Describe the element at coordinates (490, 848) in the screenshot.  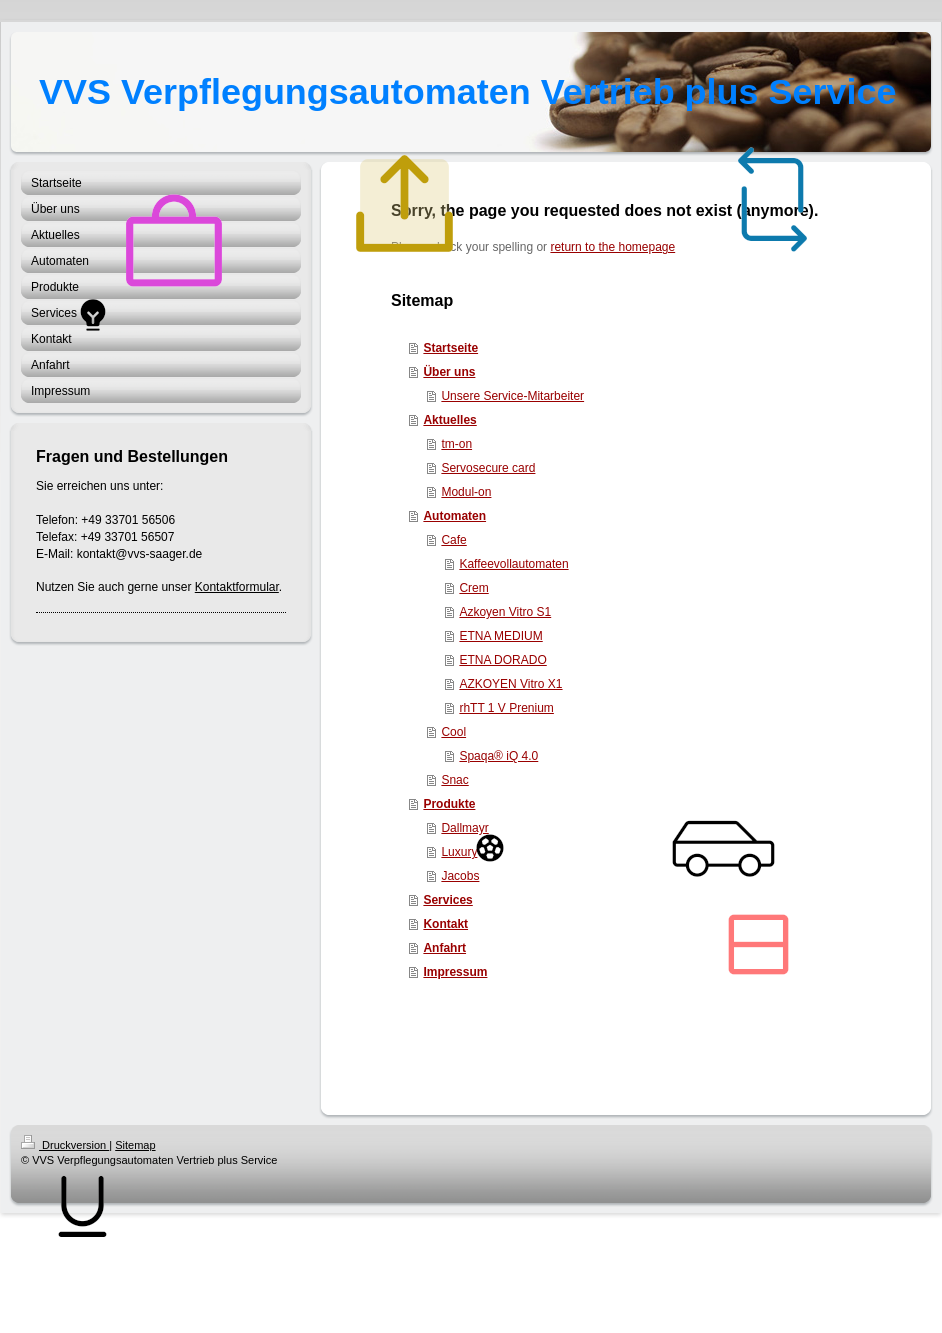
I see `access sports or soccer-related content` at that location.